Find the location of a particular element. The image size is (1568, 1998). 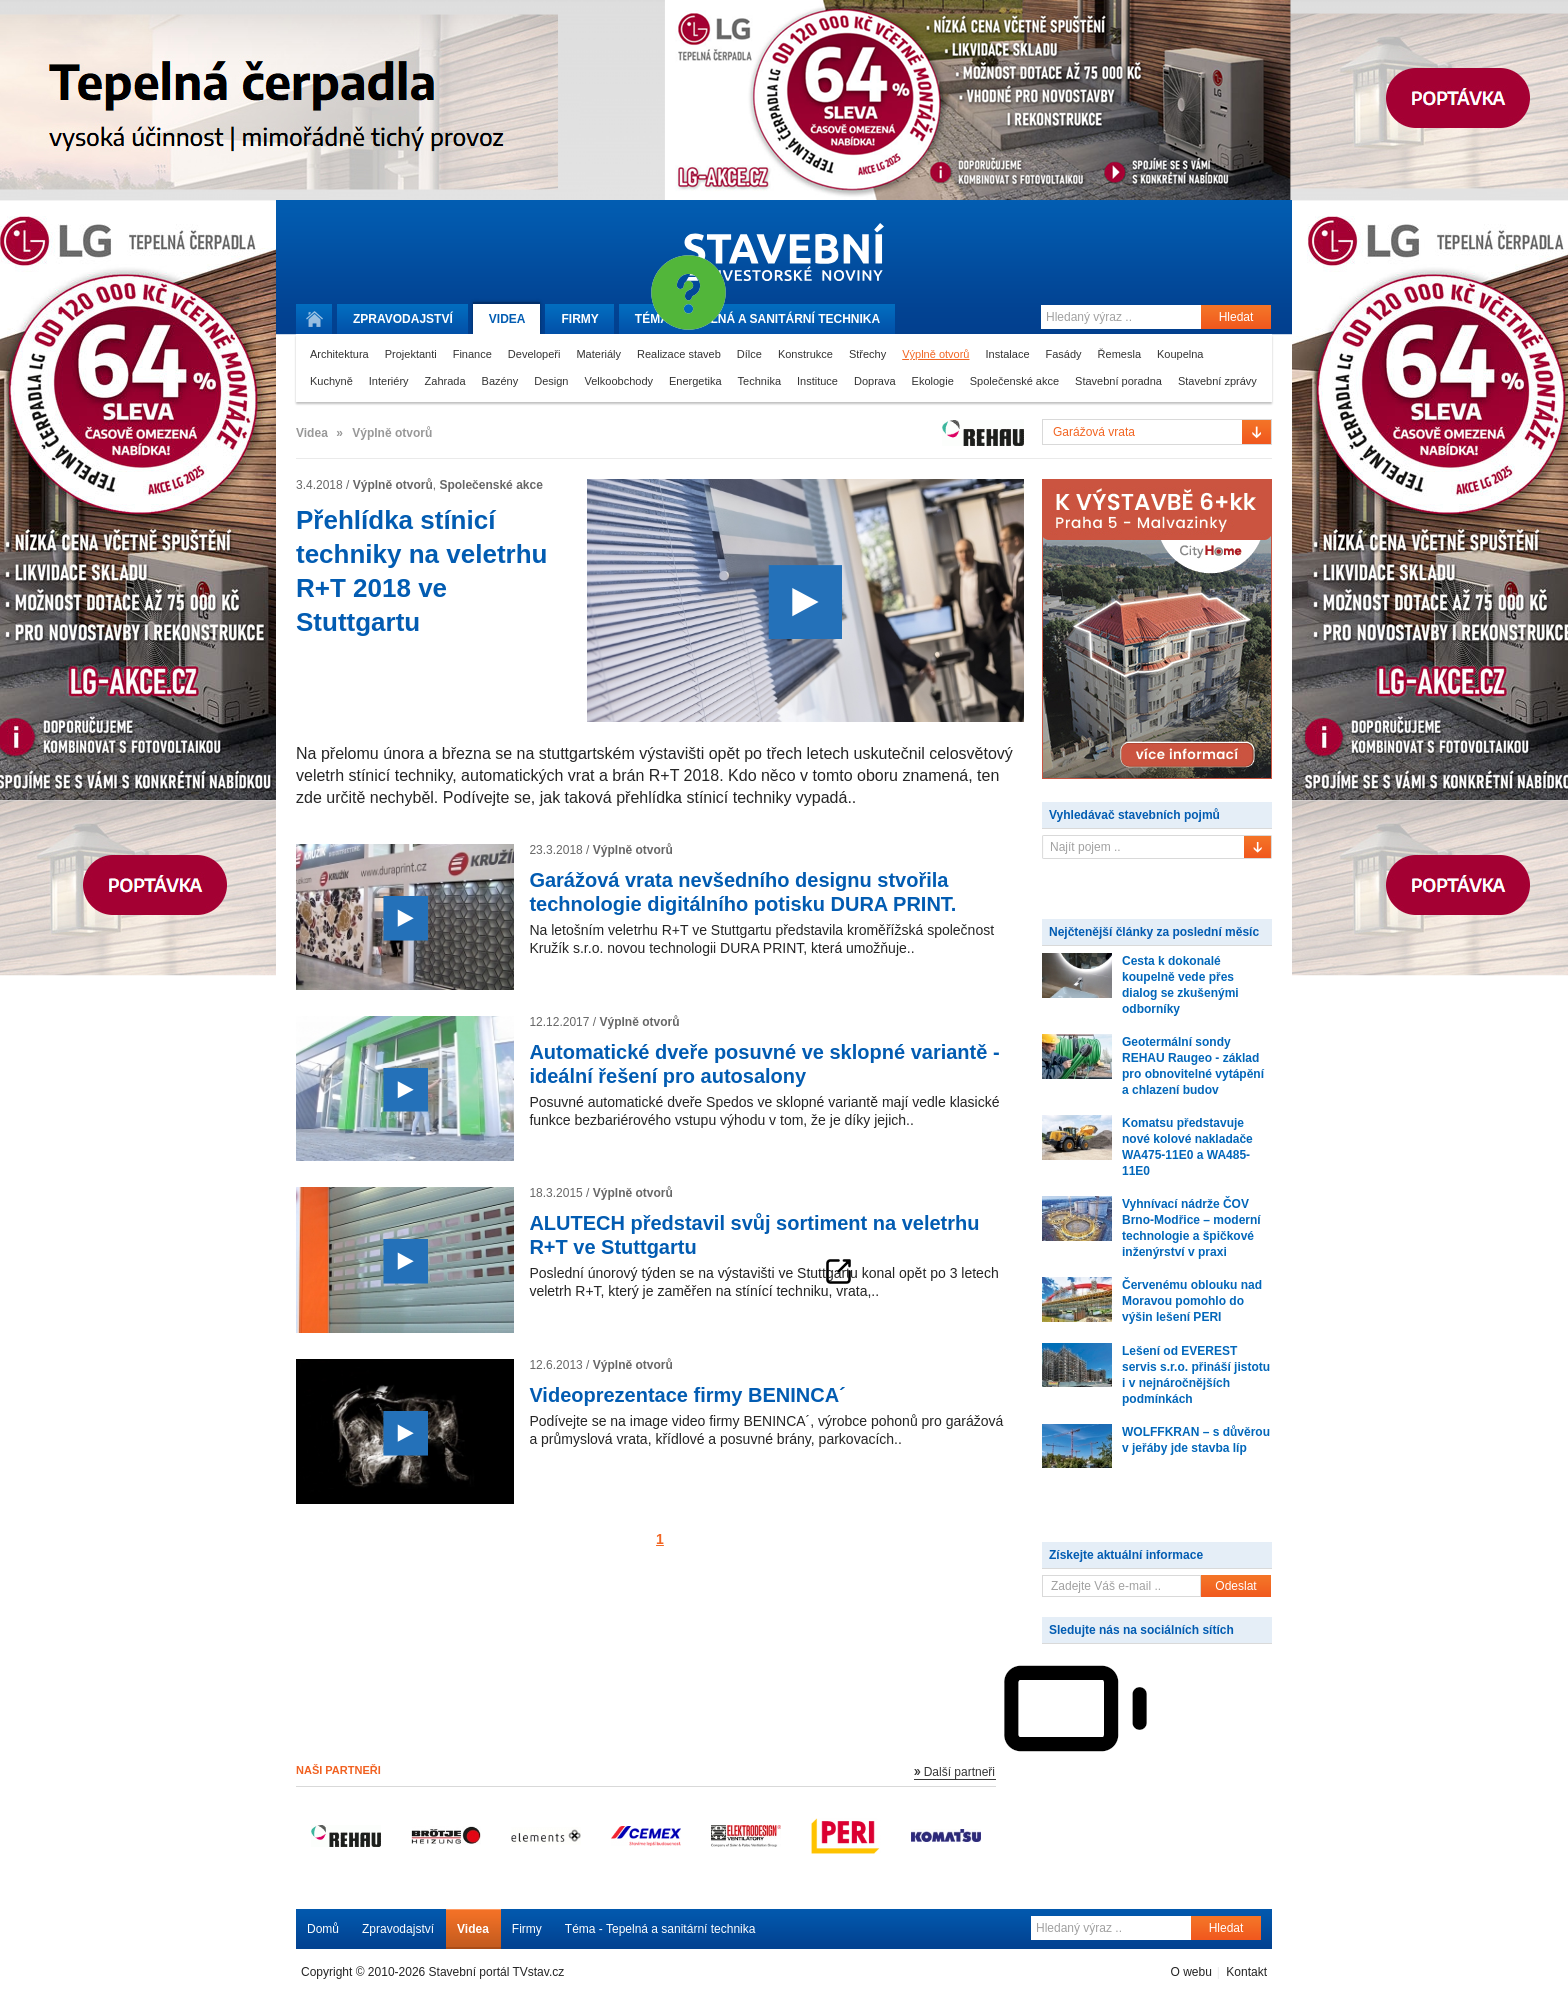

access help or support information is located at coordinates (688, 292).